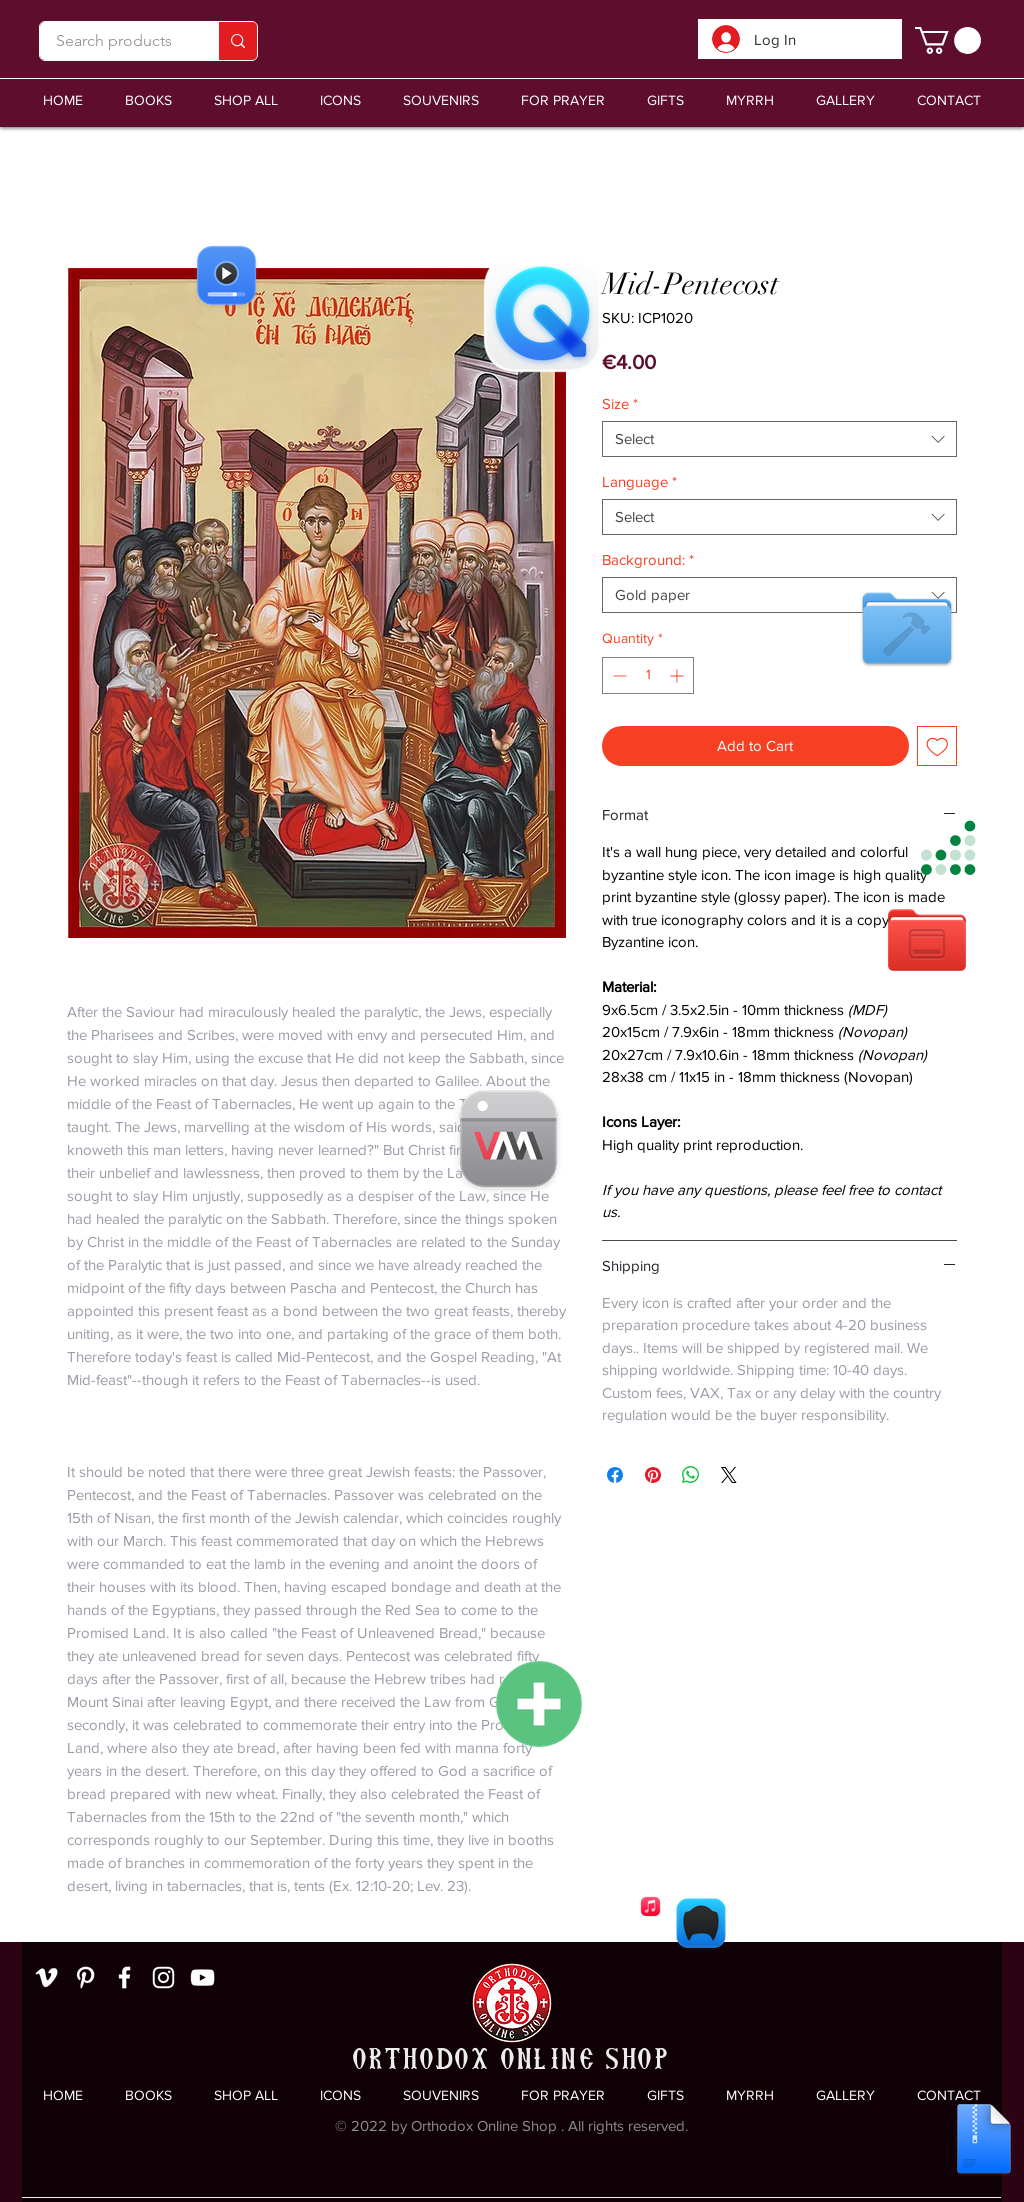 The width and height of the screenshot is (1024, 2202). I want to click on indicates a newly added file in version control, so click(539, 1704).